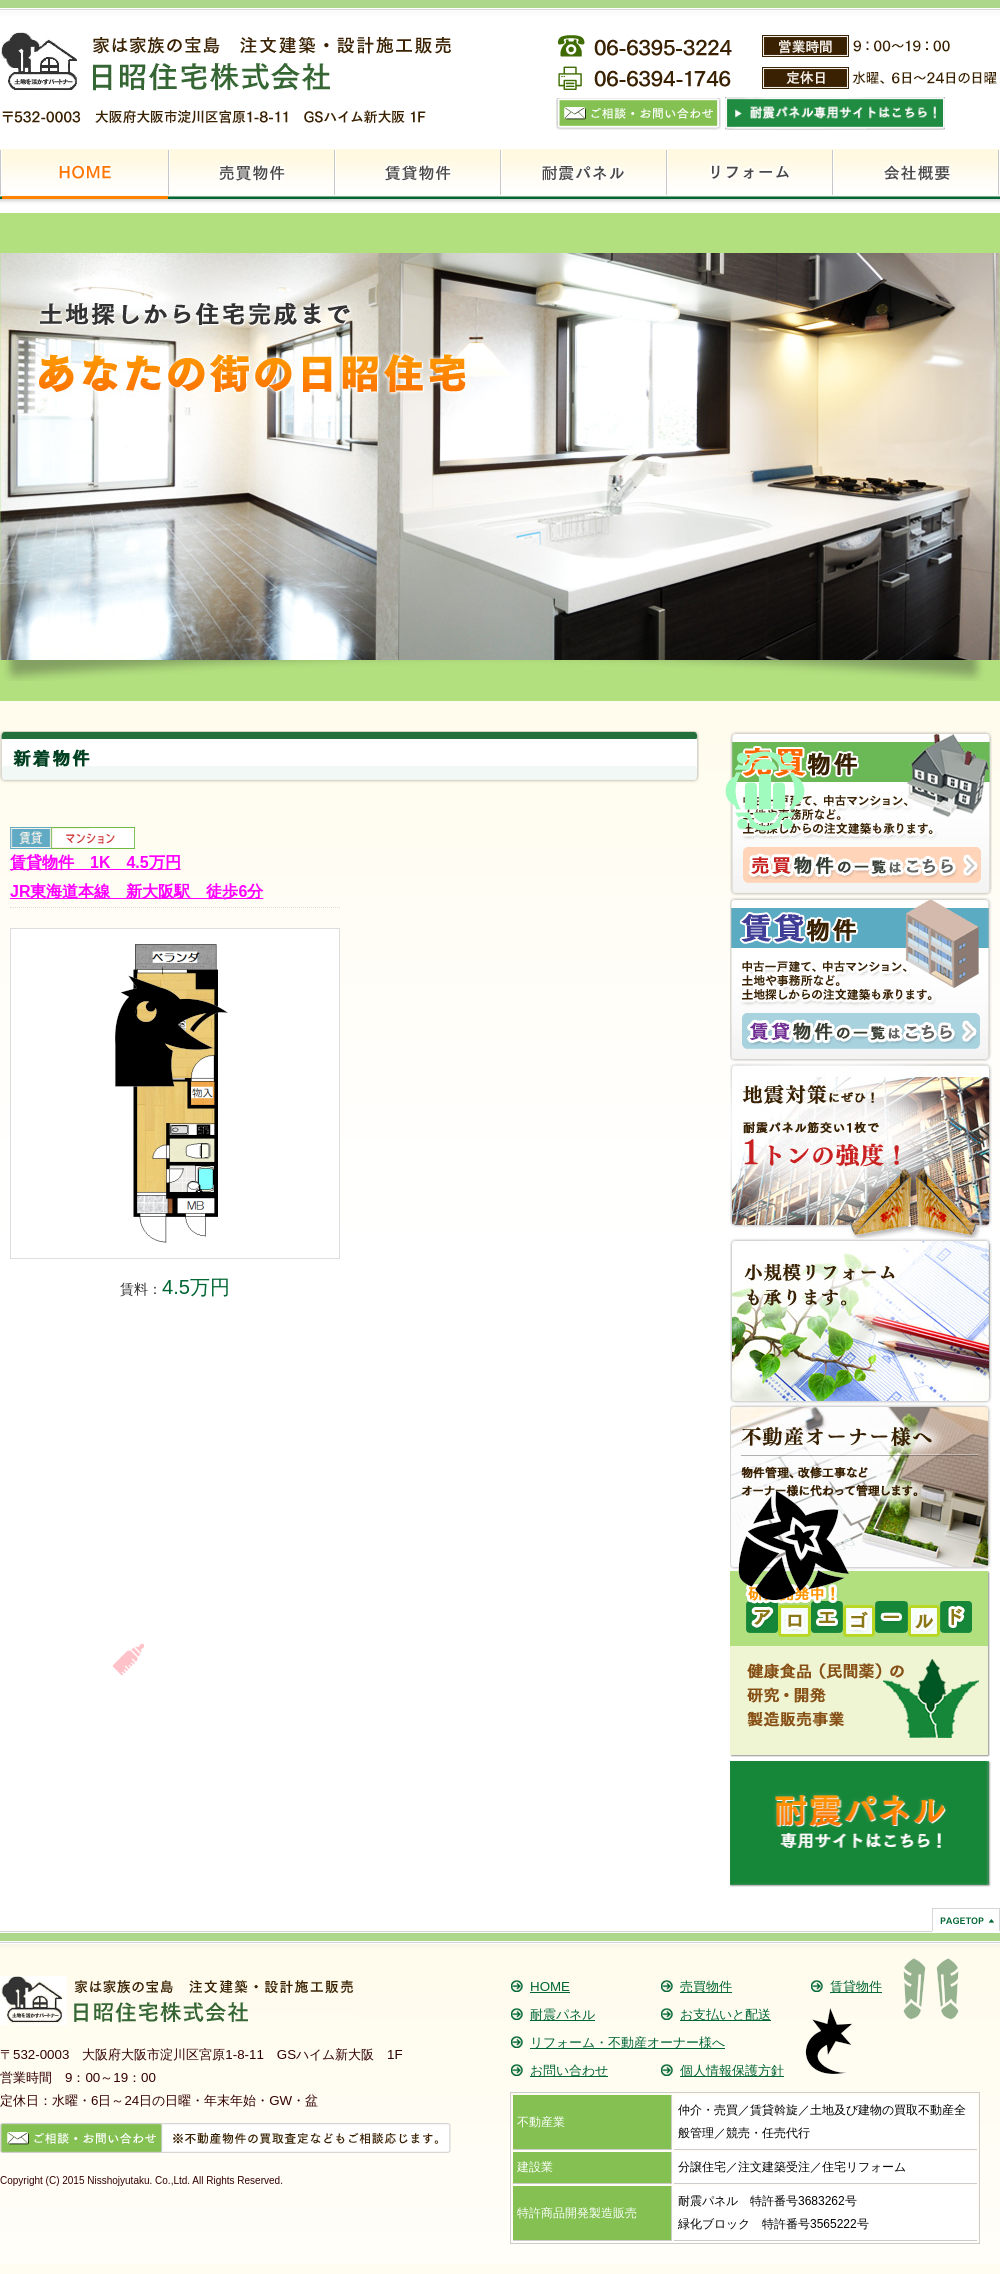 The image size is (1000, 2274). Describe the element at coordinates (829, 2041) in the screenshot. I see `perform a riposte or counter-attack move` at that location.